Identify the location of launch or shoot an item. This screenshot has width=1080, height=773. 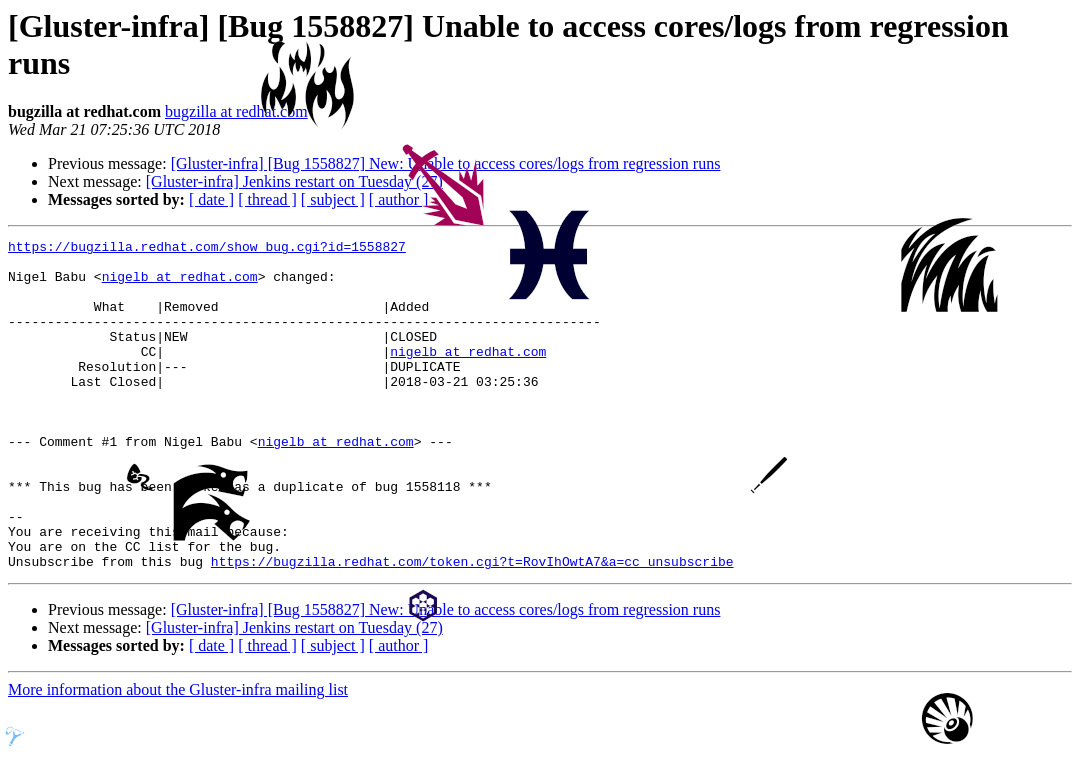
(14, 736).